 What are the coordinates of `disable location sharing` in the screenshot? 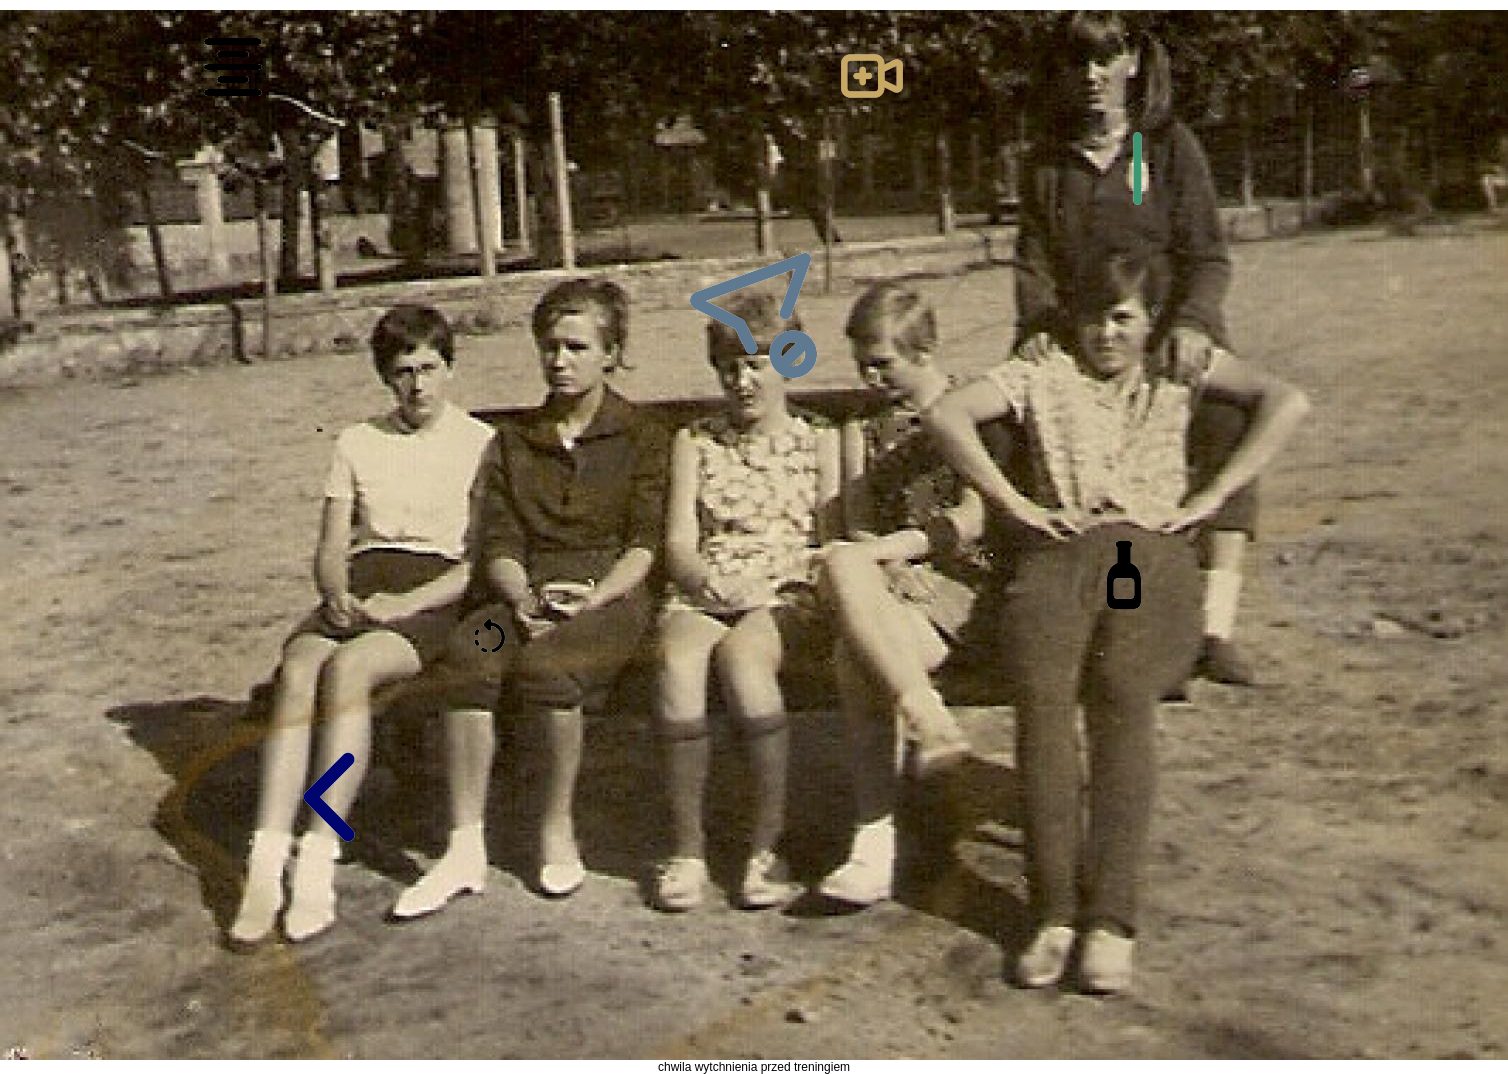 It's located at (751, 312).